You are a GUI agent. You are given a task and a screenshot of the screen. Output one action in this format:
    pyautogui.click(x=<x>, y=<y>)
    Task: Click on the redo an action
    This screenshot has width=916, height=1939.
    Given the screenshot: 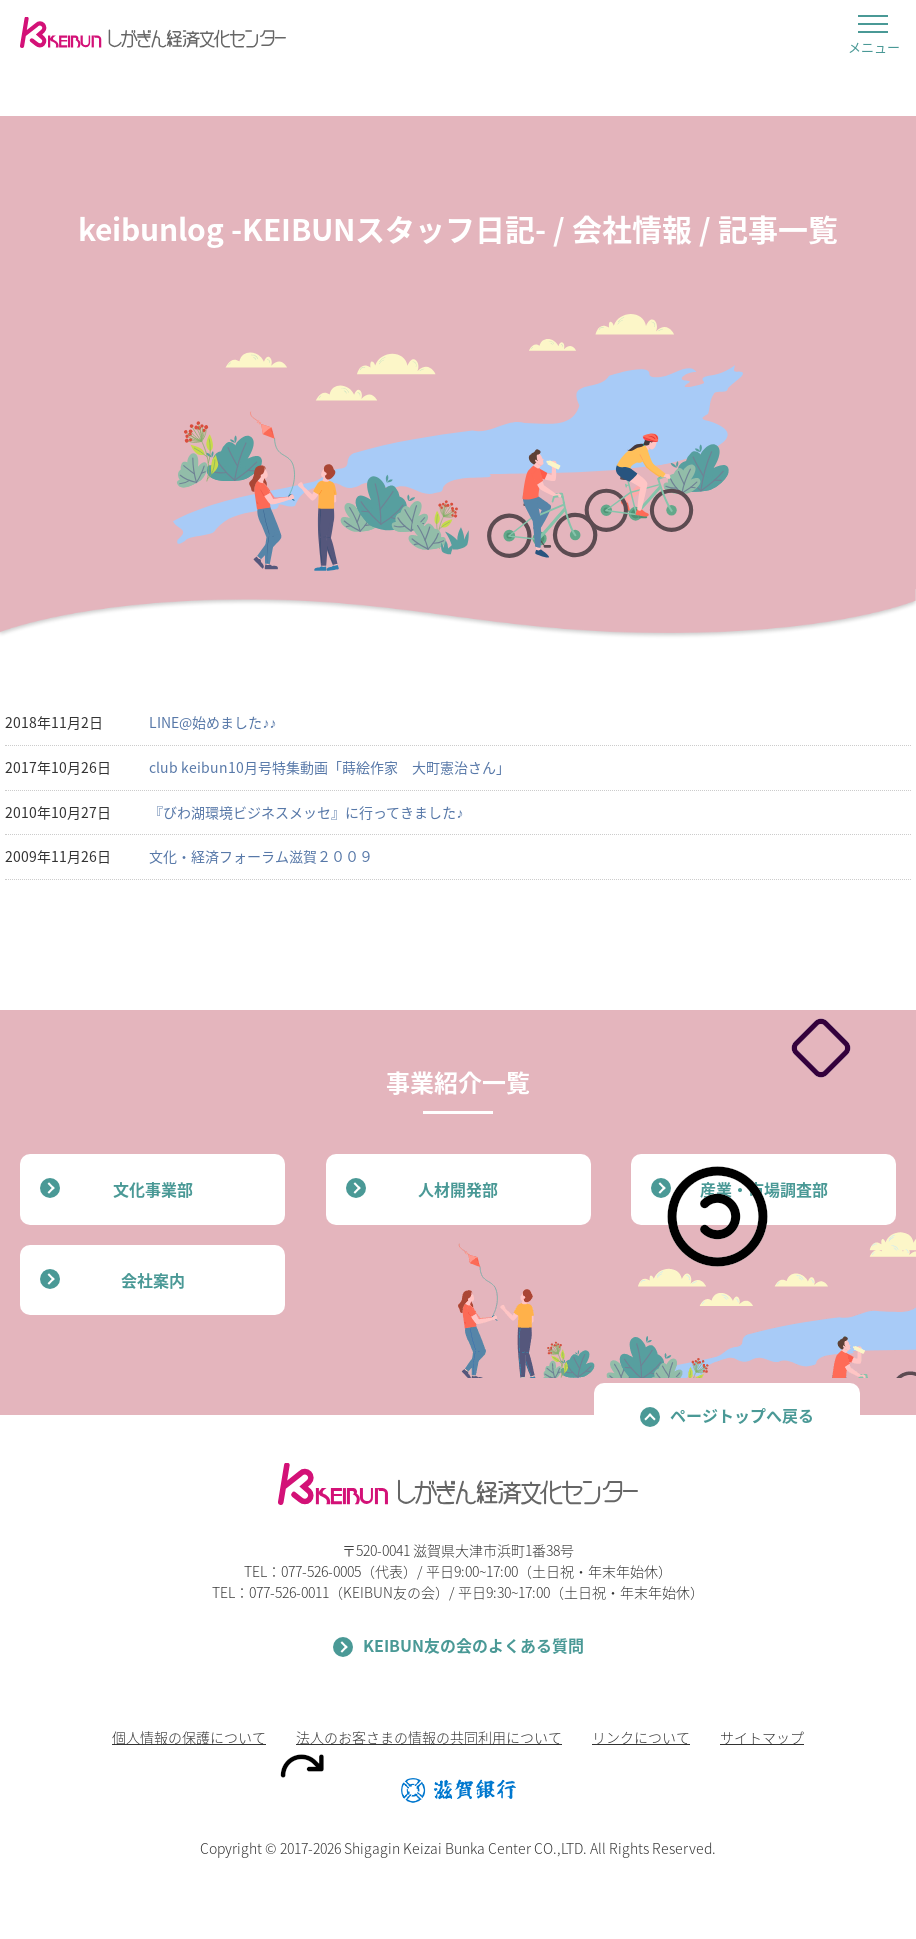 What is the action you would take?
    pyautogui.click(x=301, y=1764)
    